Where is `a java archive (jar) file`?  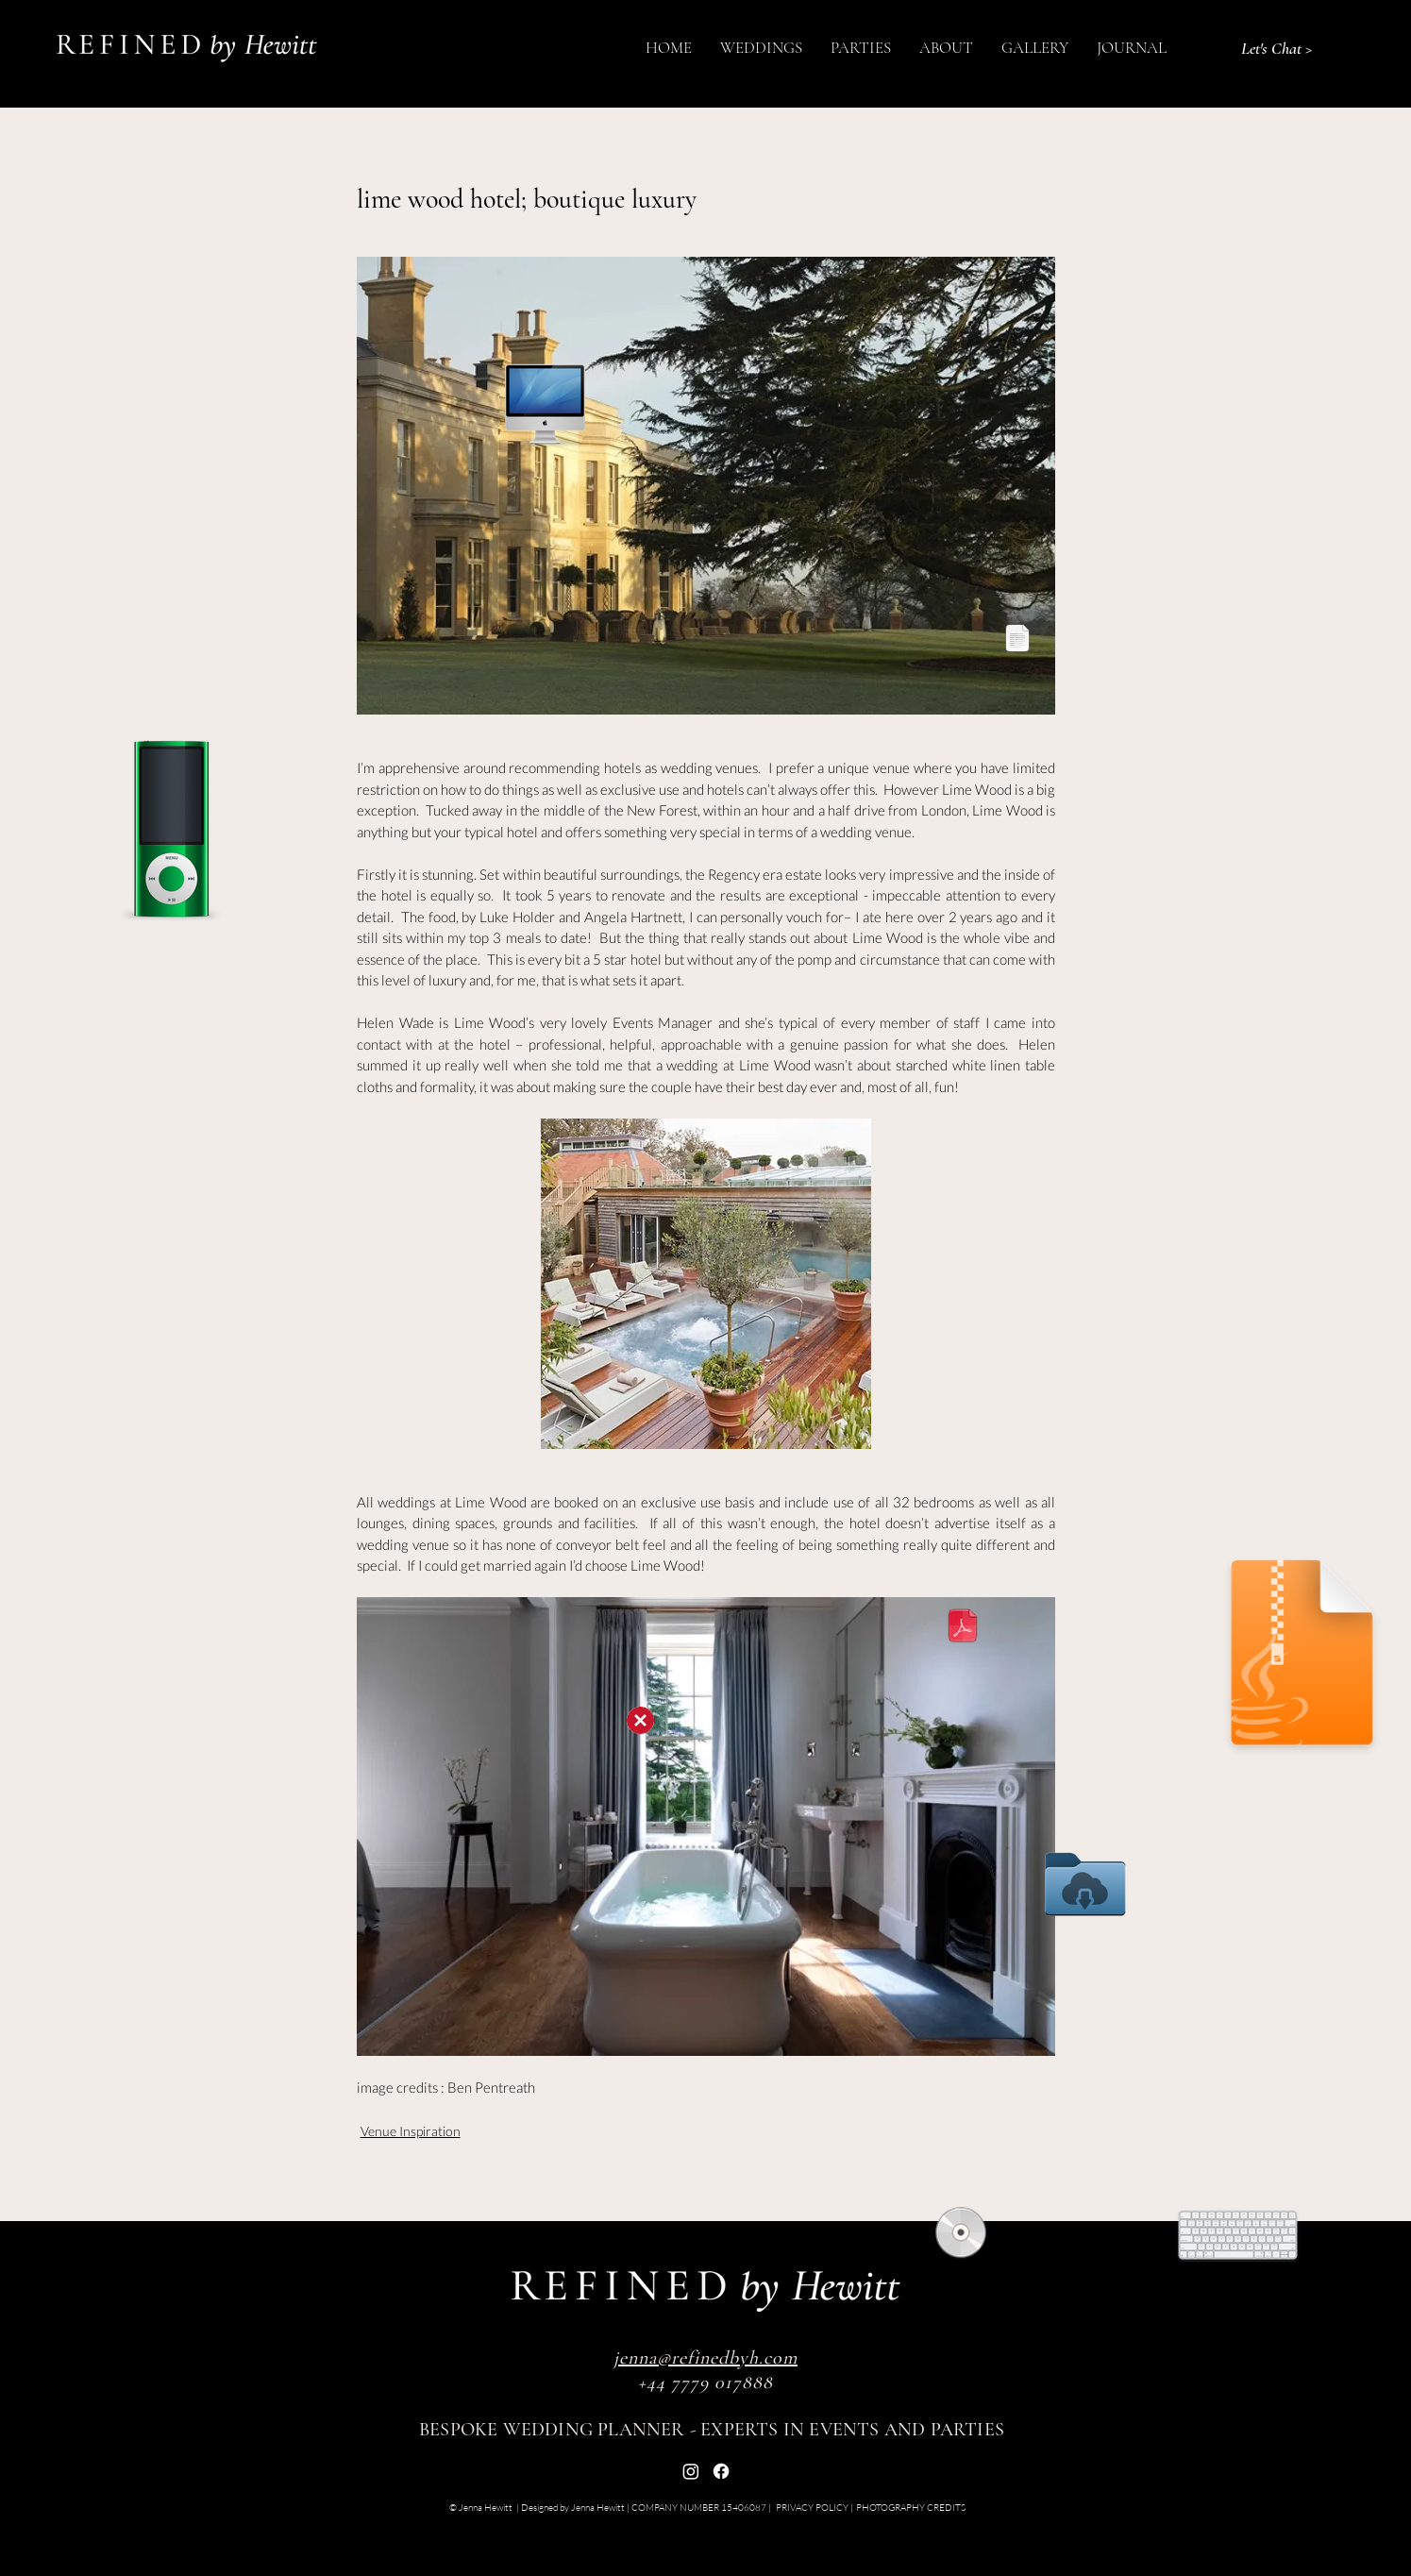
a java archive (jar) file is located at coordinates (1302, 1656).